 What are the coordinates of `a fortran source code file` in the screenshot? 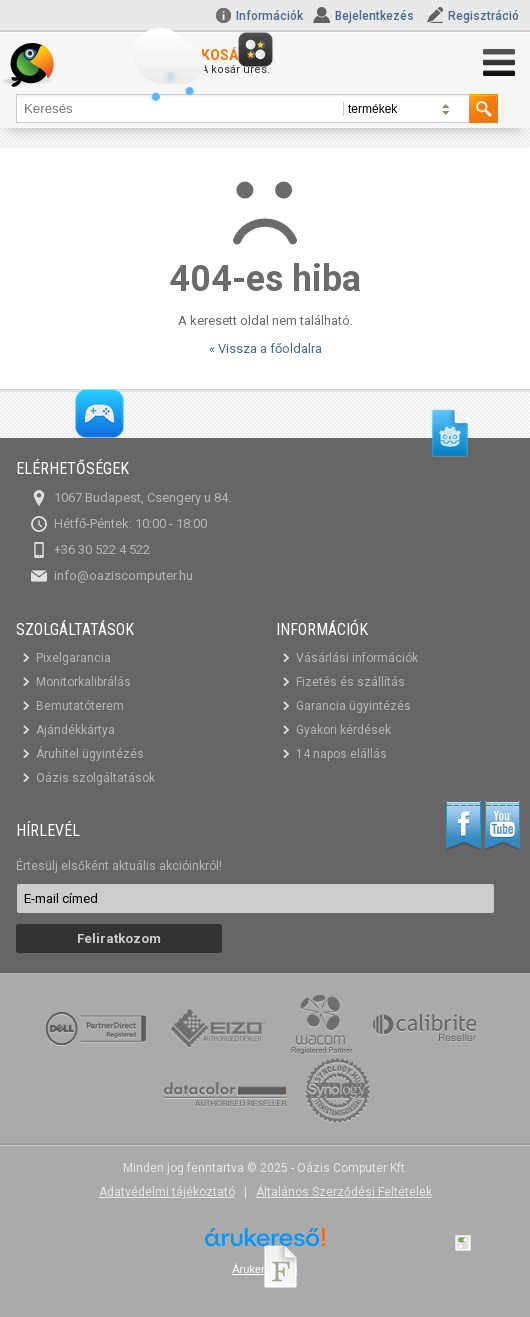 It's located at (280, 1267).